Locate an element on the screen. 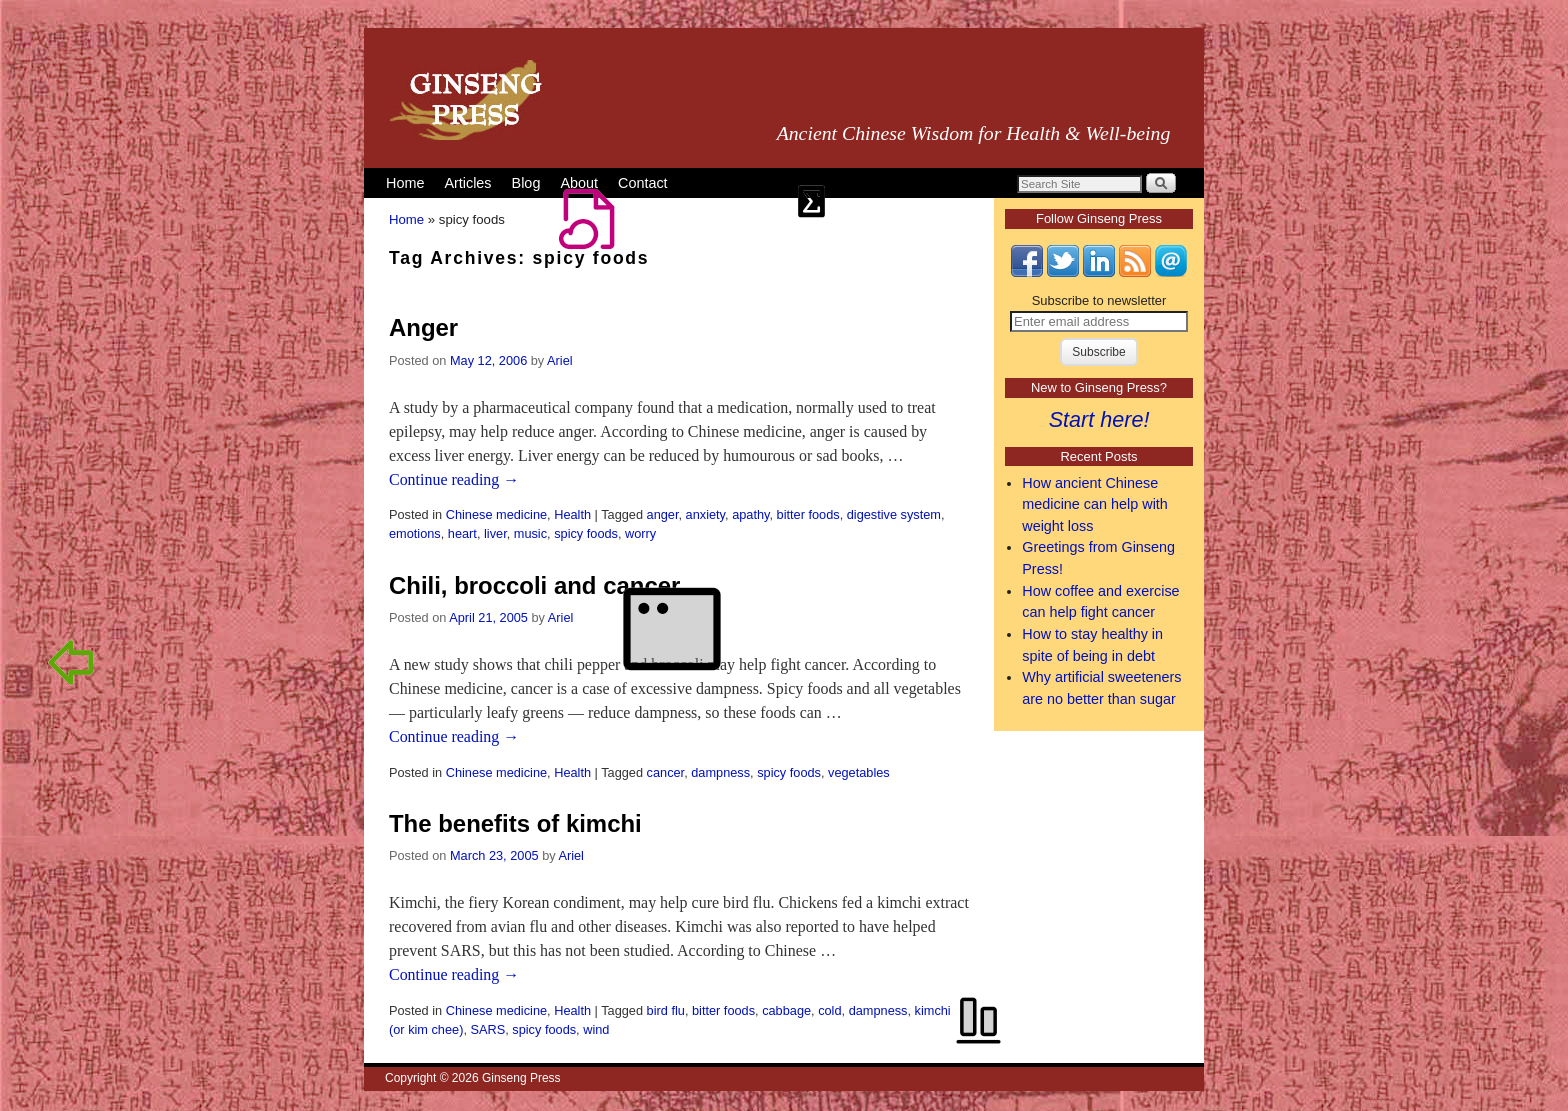  align objects to the bottom edge is located at coordinates (978, 1021).